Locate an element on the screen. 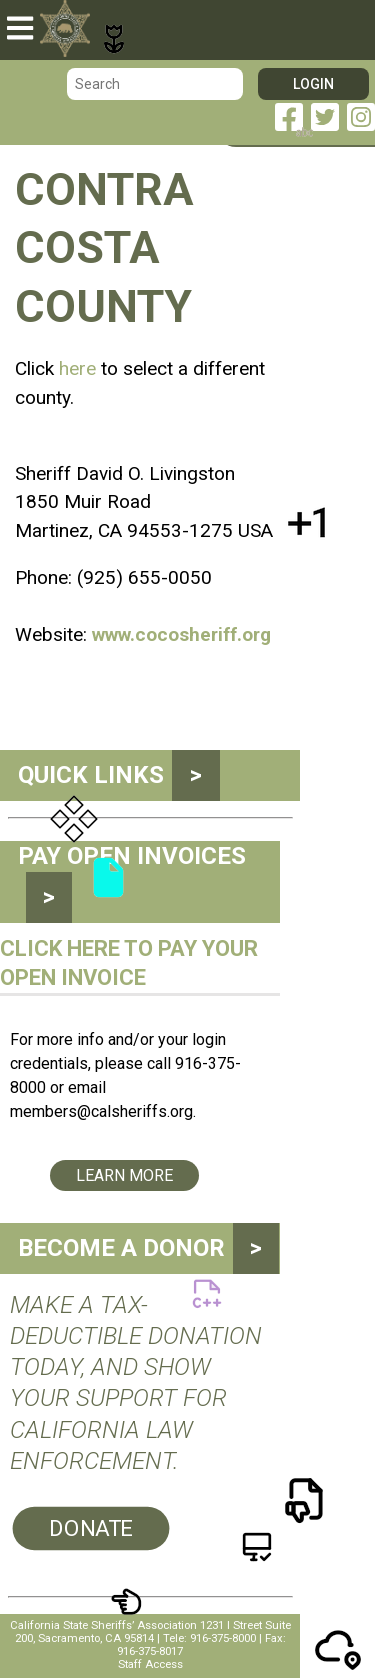 The width and height of the screenshot is (375, 1678). increase exposure by one stop is located at coordinates (306, 523).